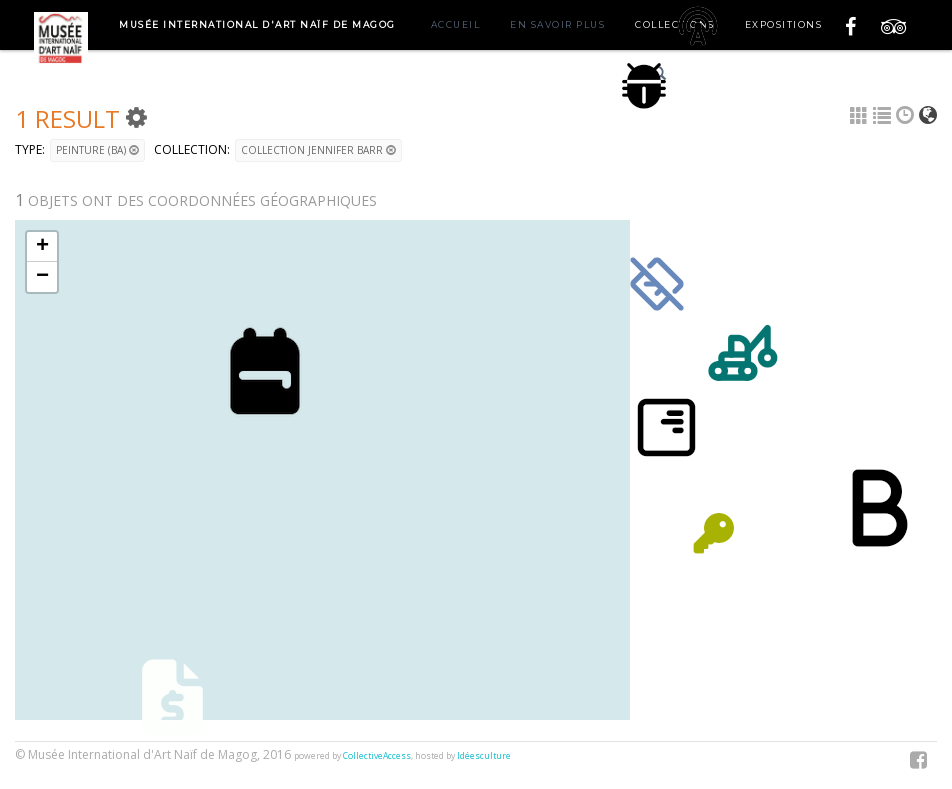 The image size is (952, 789). Describe the element at coordinates (713, 534) in the screenshot. I see `access security or login settings` at that location.